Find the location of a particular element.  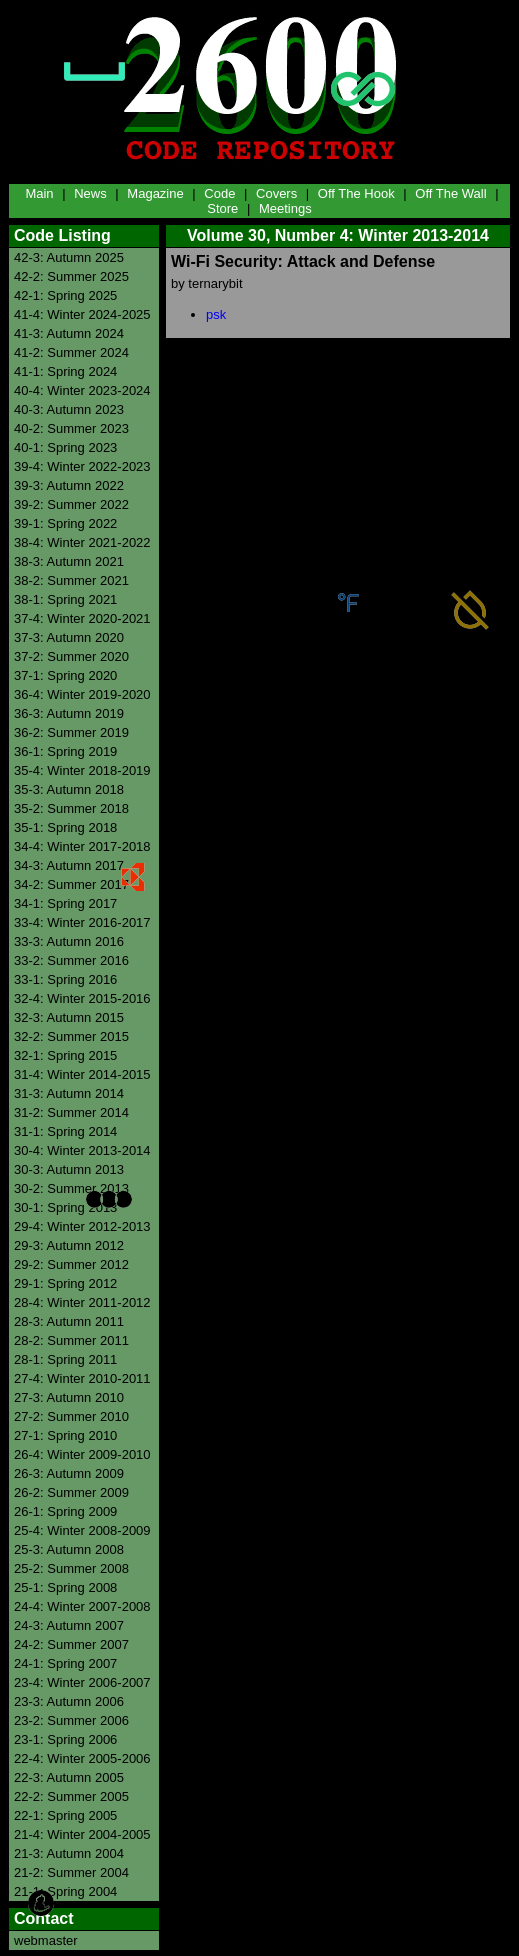

open the navigation menu is located at coordinates (322, 1274).